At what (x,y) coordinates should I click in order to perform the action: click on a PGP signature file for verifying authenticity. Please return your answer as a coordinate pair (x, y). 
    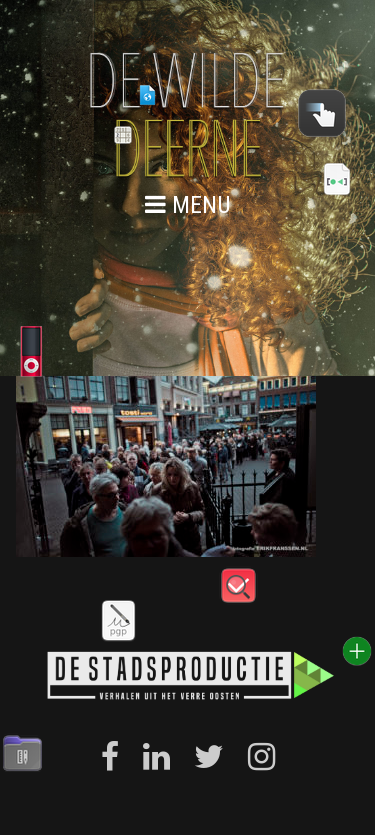
    Looking at the image, I should click on (118, 620).